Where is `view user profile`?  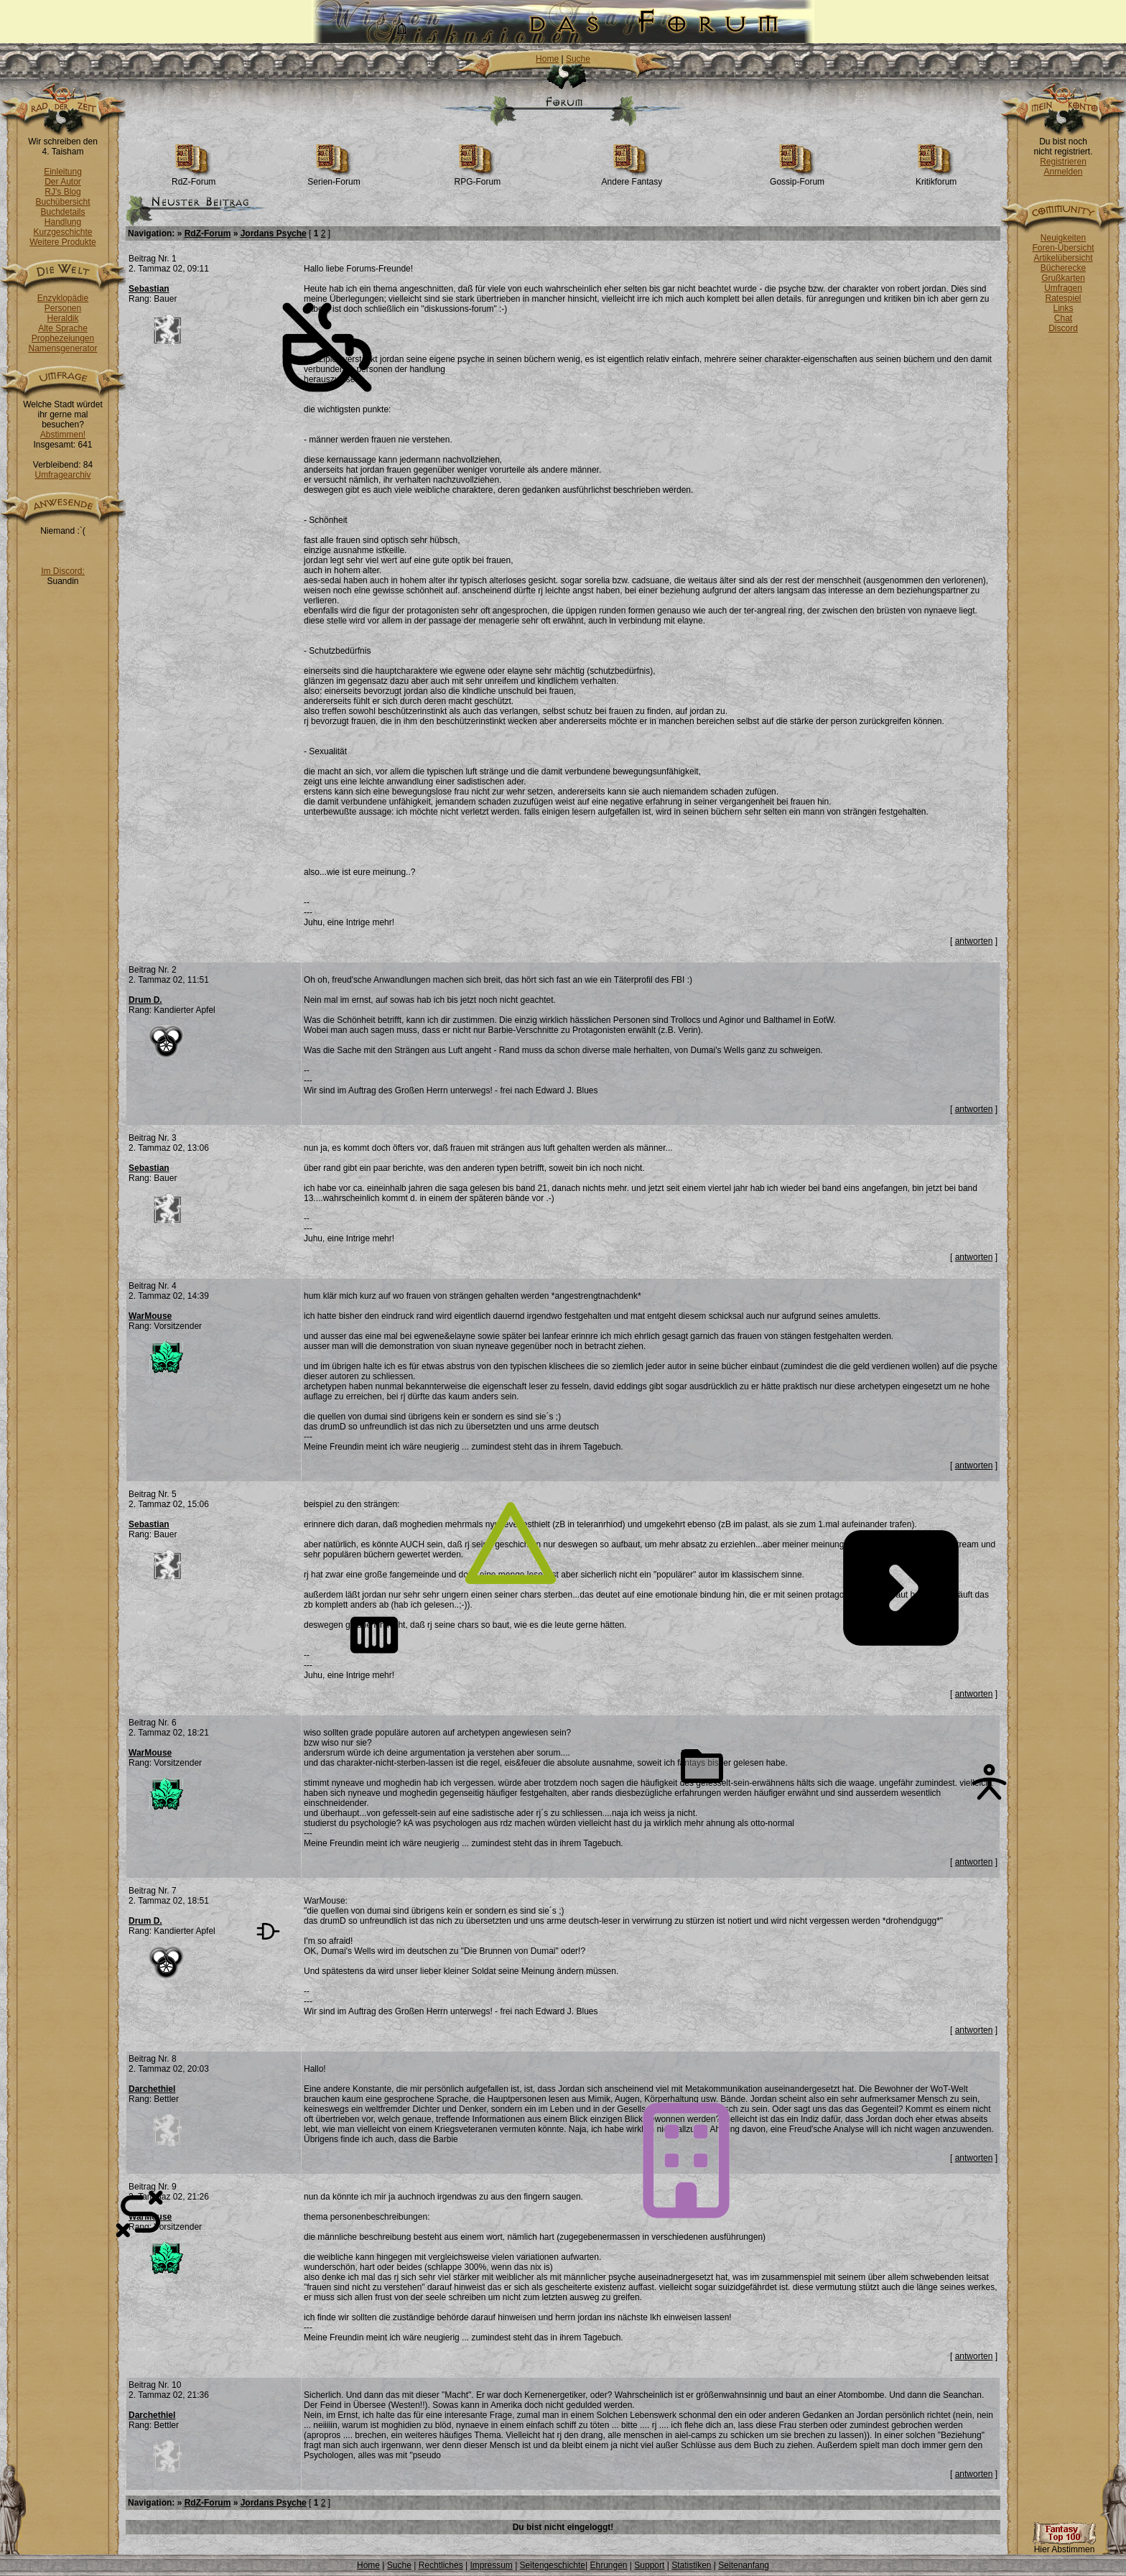 view user profile is located at coordinates (989, 1782).